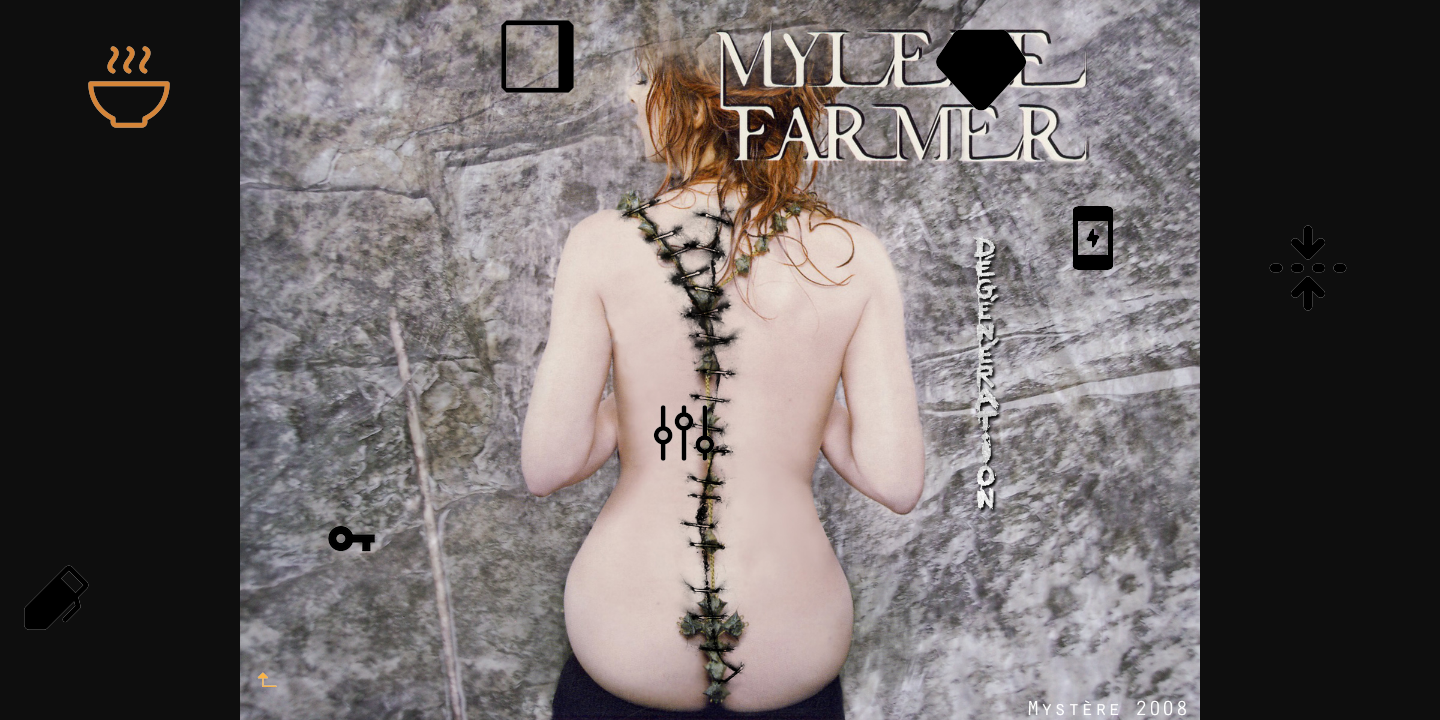 Image resolution: width=1440 pixels, height=720 pixels. Describe the element at coordinates (537, 56) in the screenshot. I see `move activity bar to the right side of the layout` at that location.